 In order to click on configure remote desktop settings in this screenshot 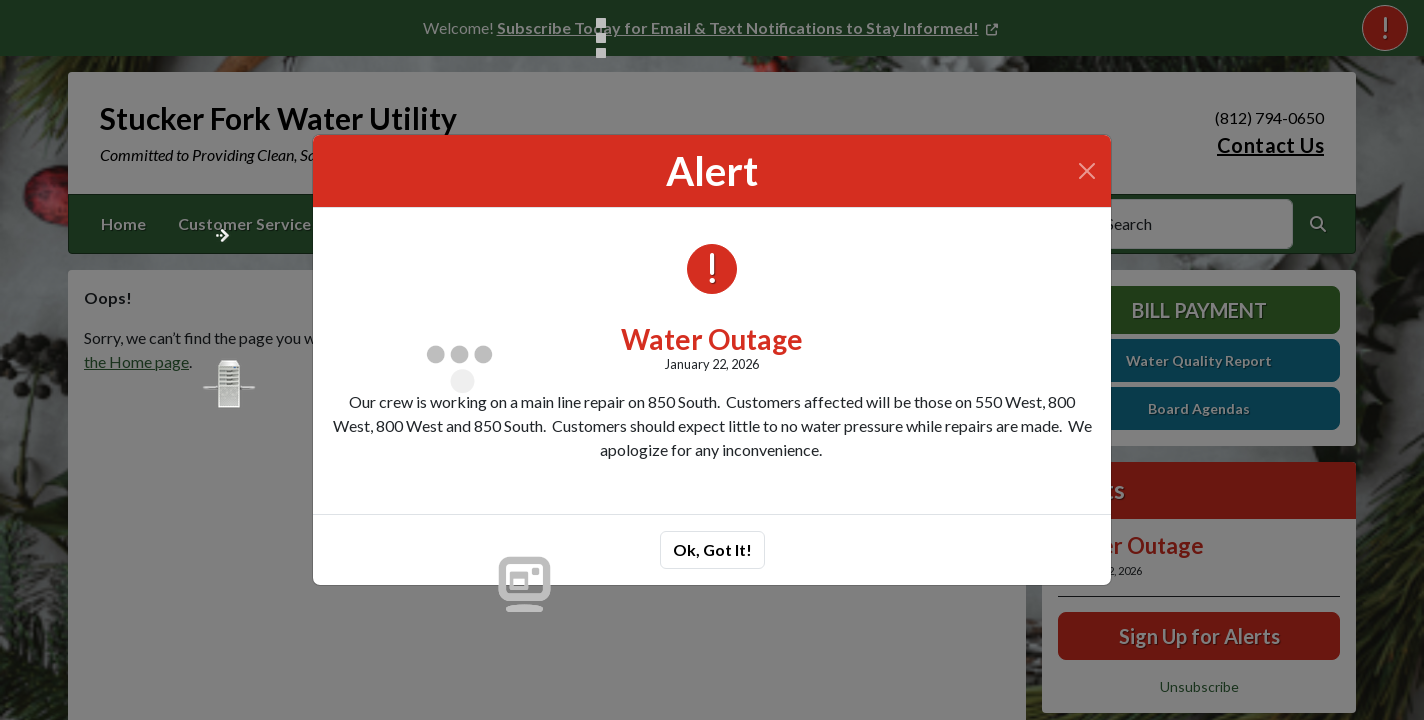, I will do `click(524, 582)`.